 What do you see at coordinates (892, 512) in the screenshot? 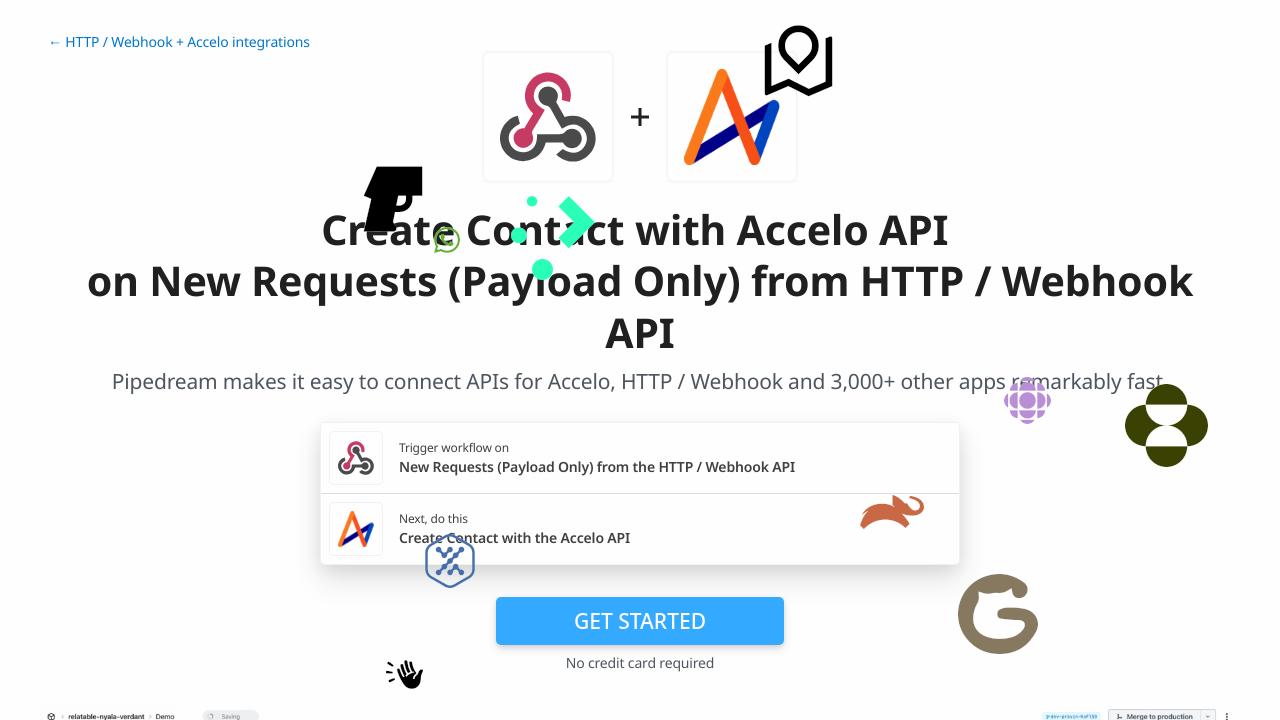
I see `animal planet brand logo` at bounding box center [892, 512].